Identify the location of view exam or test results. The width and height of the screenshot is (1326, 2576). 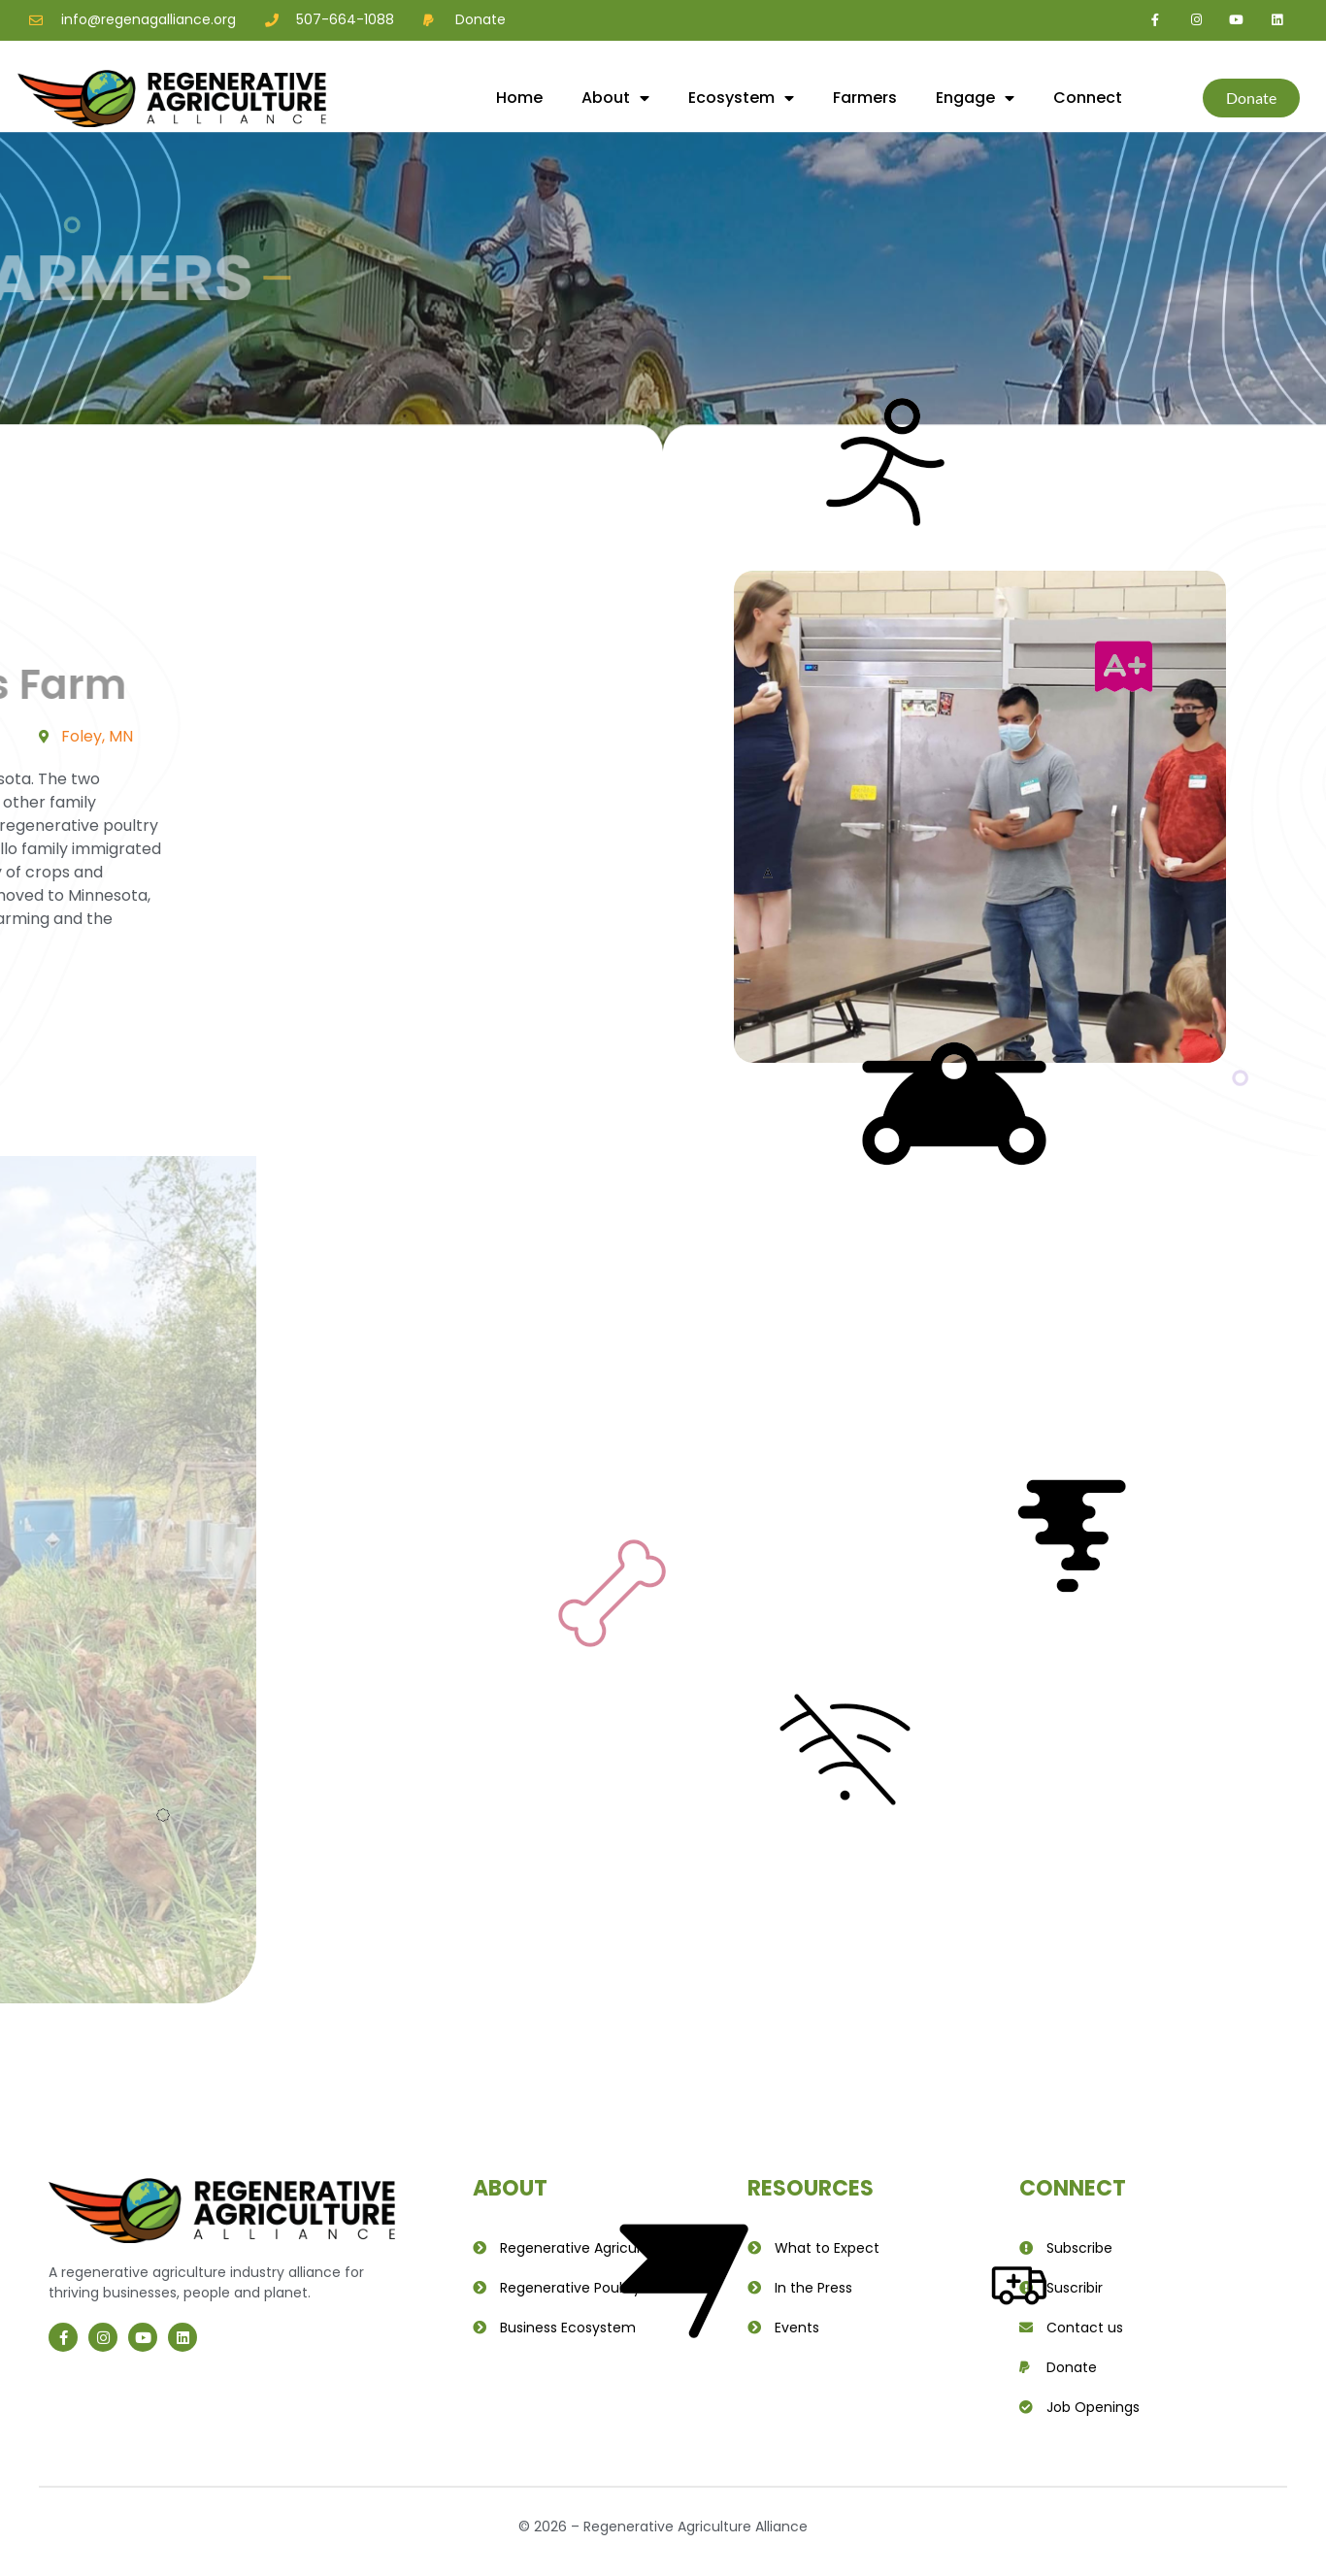
(1123, 665).